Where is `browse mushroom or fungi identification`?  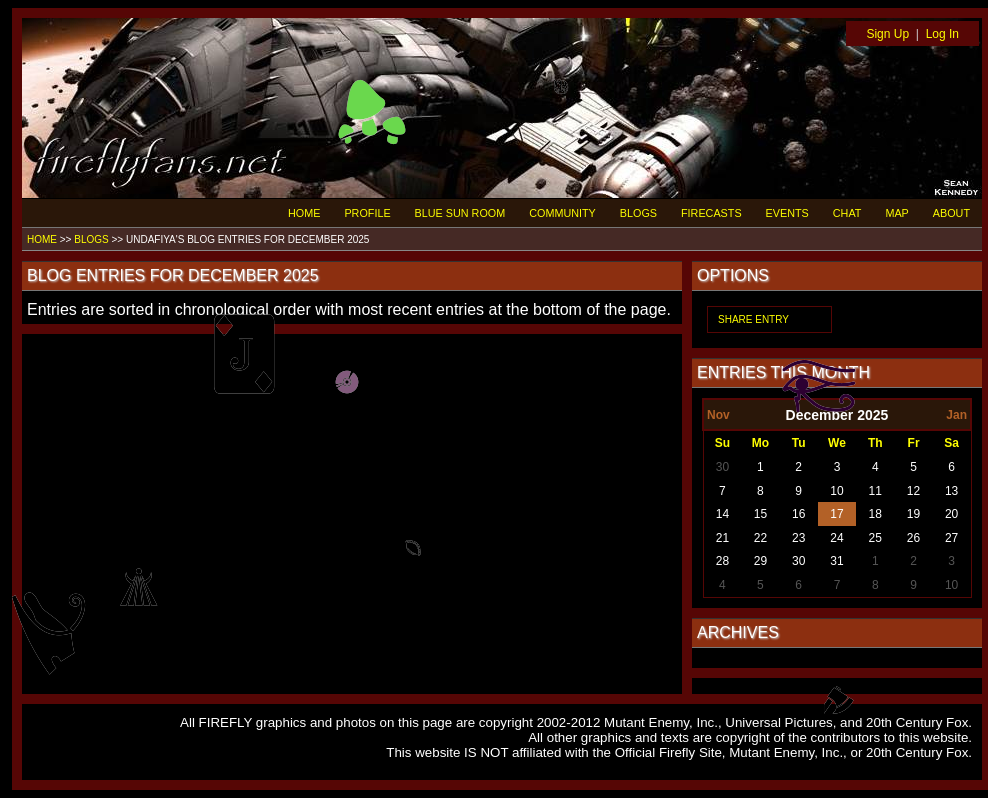 browse mushroom or fungi identification is located at coordinates (372, 112).